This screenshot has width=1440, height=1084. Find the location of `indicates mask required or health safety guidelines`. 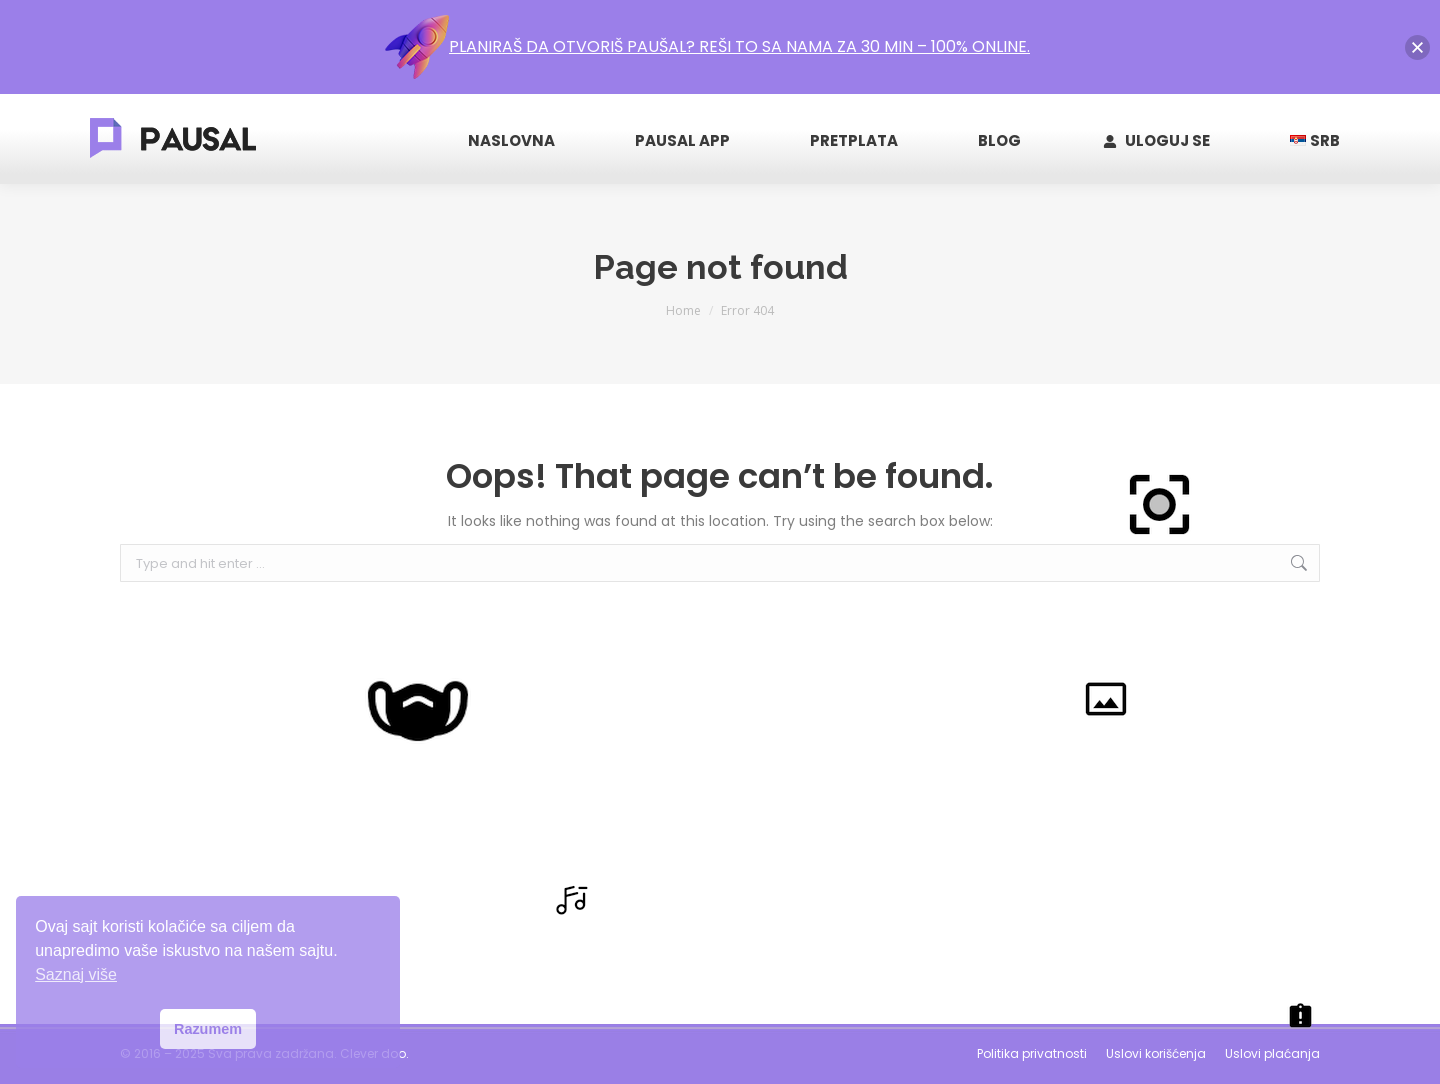

indicates mask required or health safety guidelines is located at coordinates (418, 711).